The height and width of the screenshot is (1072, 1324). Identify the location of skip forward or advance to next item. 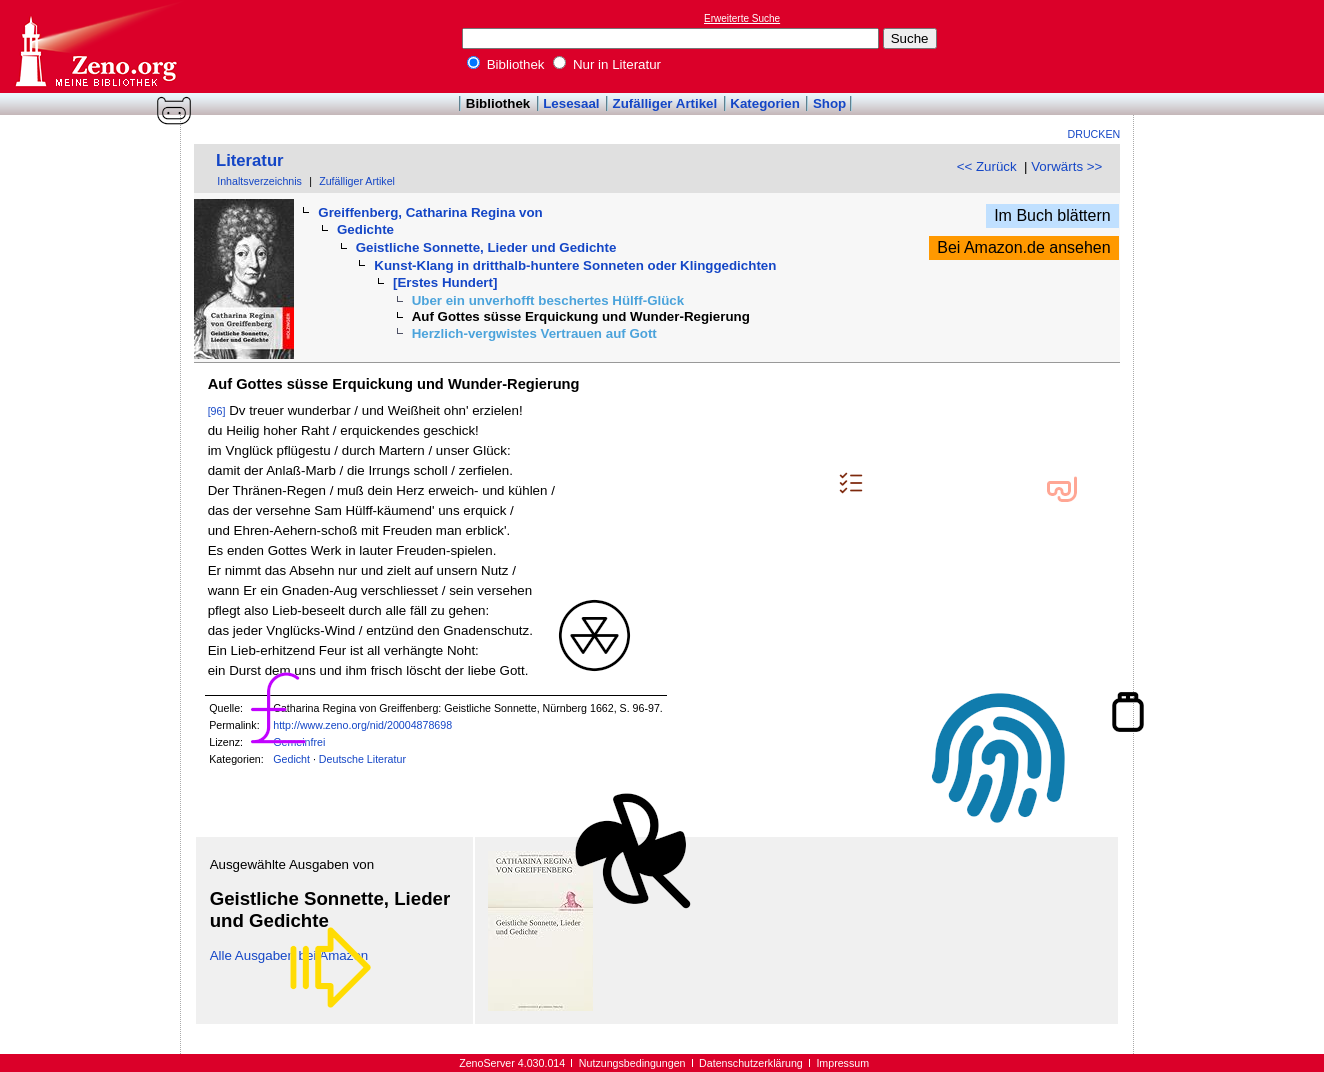
(327, 967).